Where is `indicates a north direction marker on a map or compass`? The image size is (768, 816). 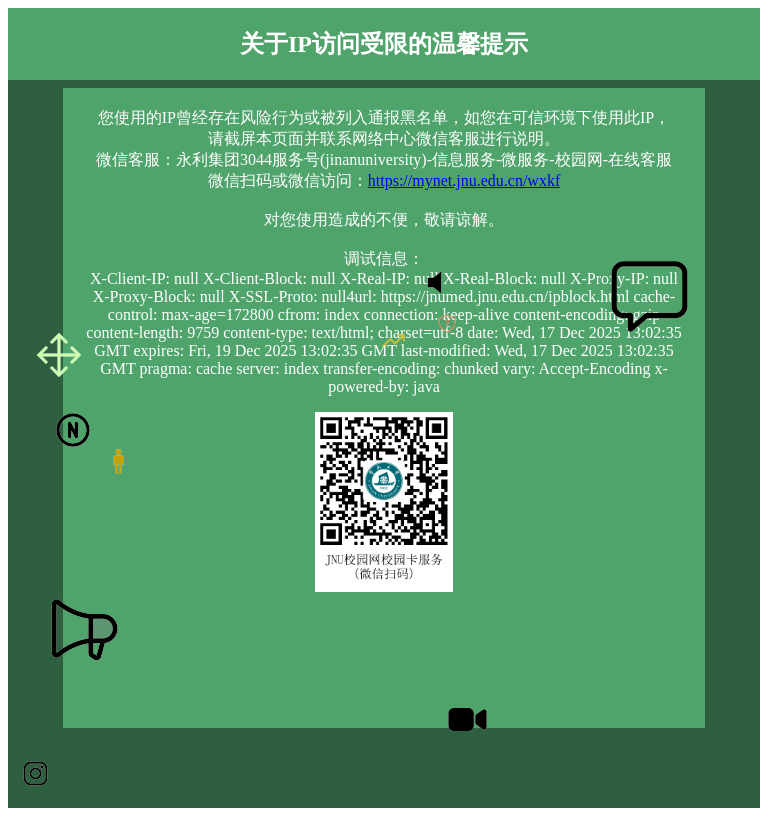 indicates a north direction marker on a map or compass is located at coordinates (73, 430).